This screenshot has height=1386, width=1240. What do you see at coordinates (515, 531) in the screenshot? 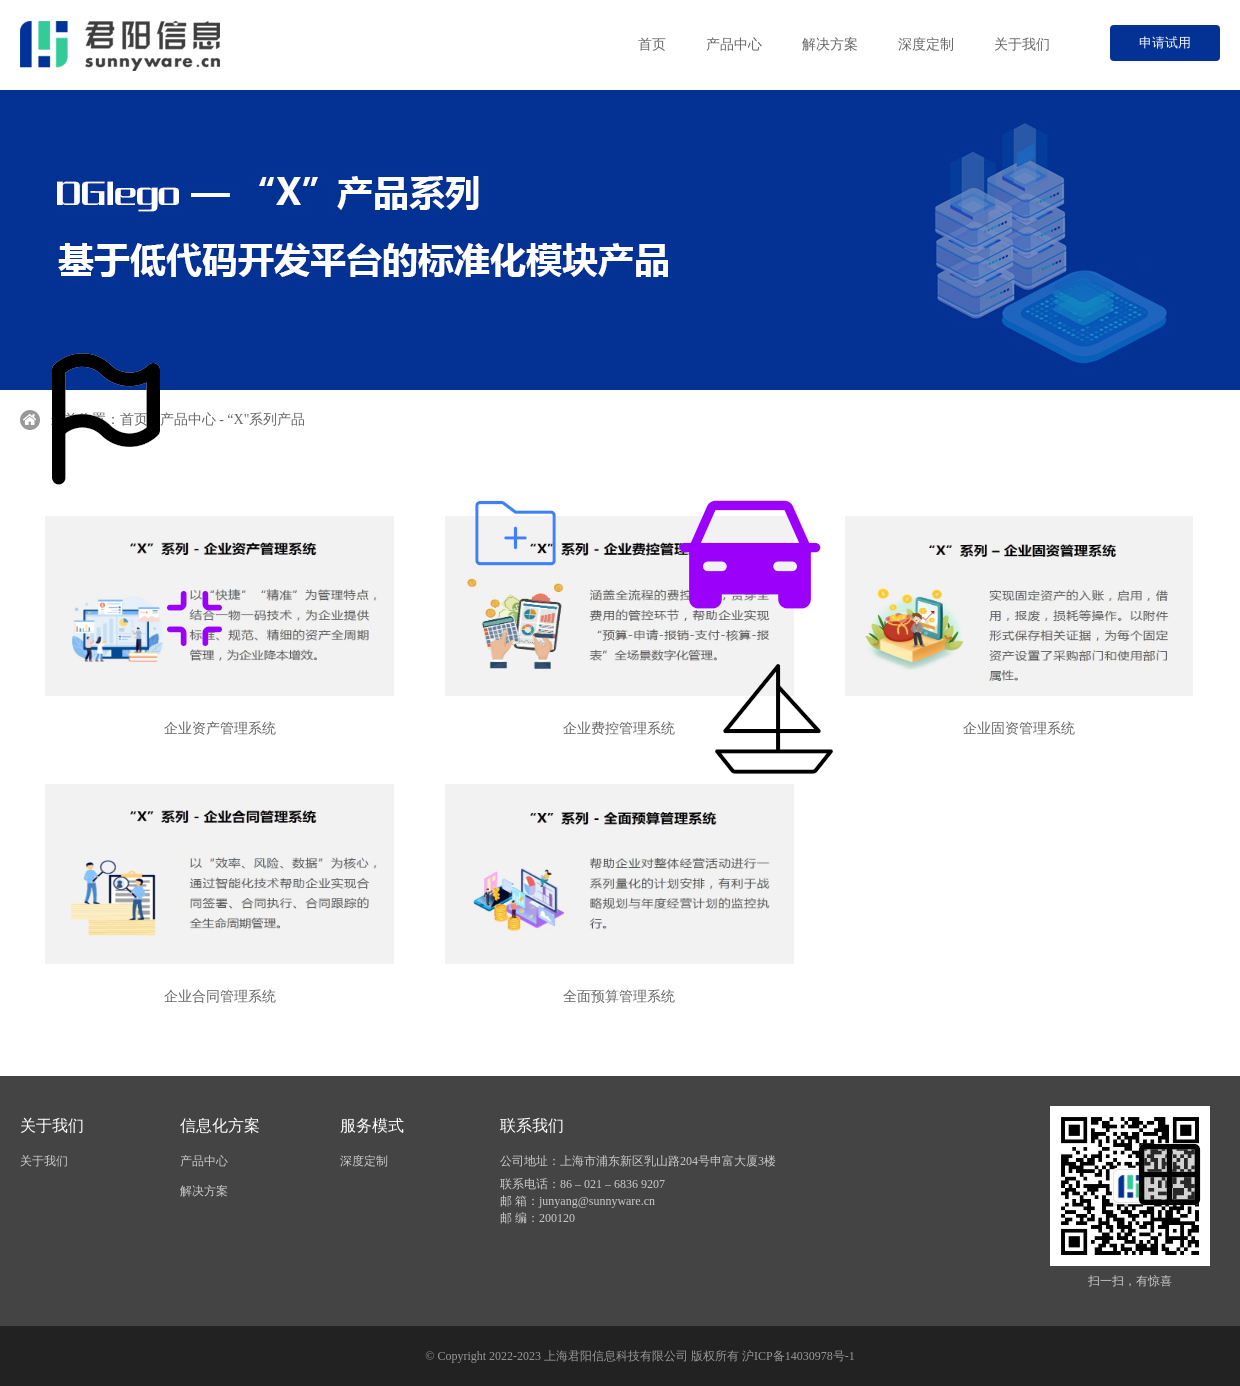
I see `create a new folder` at bounding box center [515, 531].